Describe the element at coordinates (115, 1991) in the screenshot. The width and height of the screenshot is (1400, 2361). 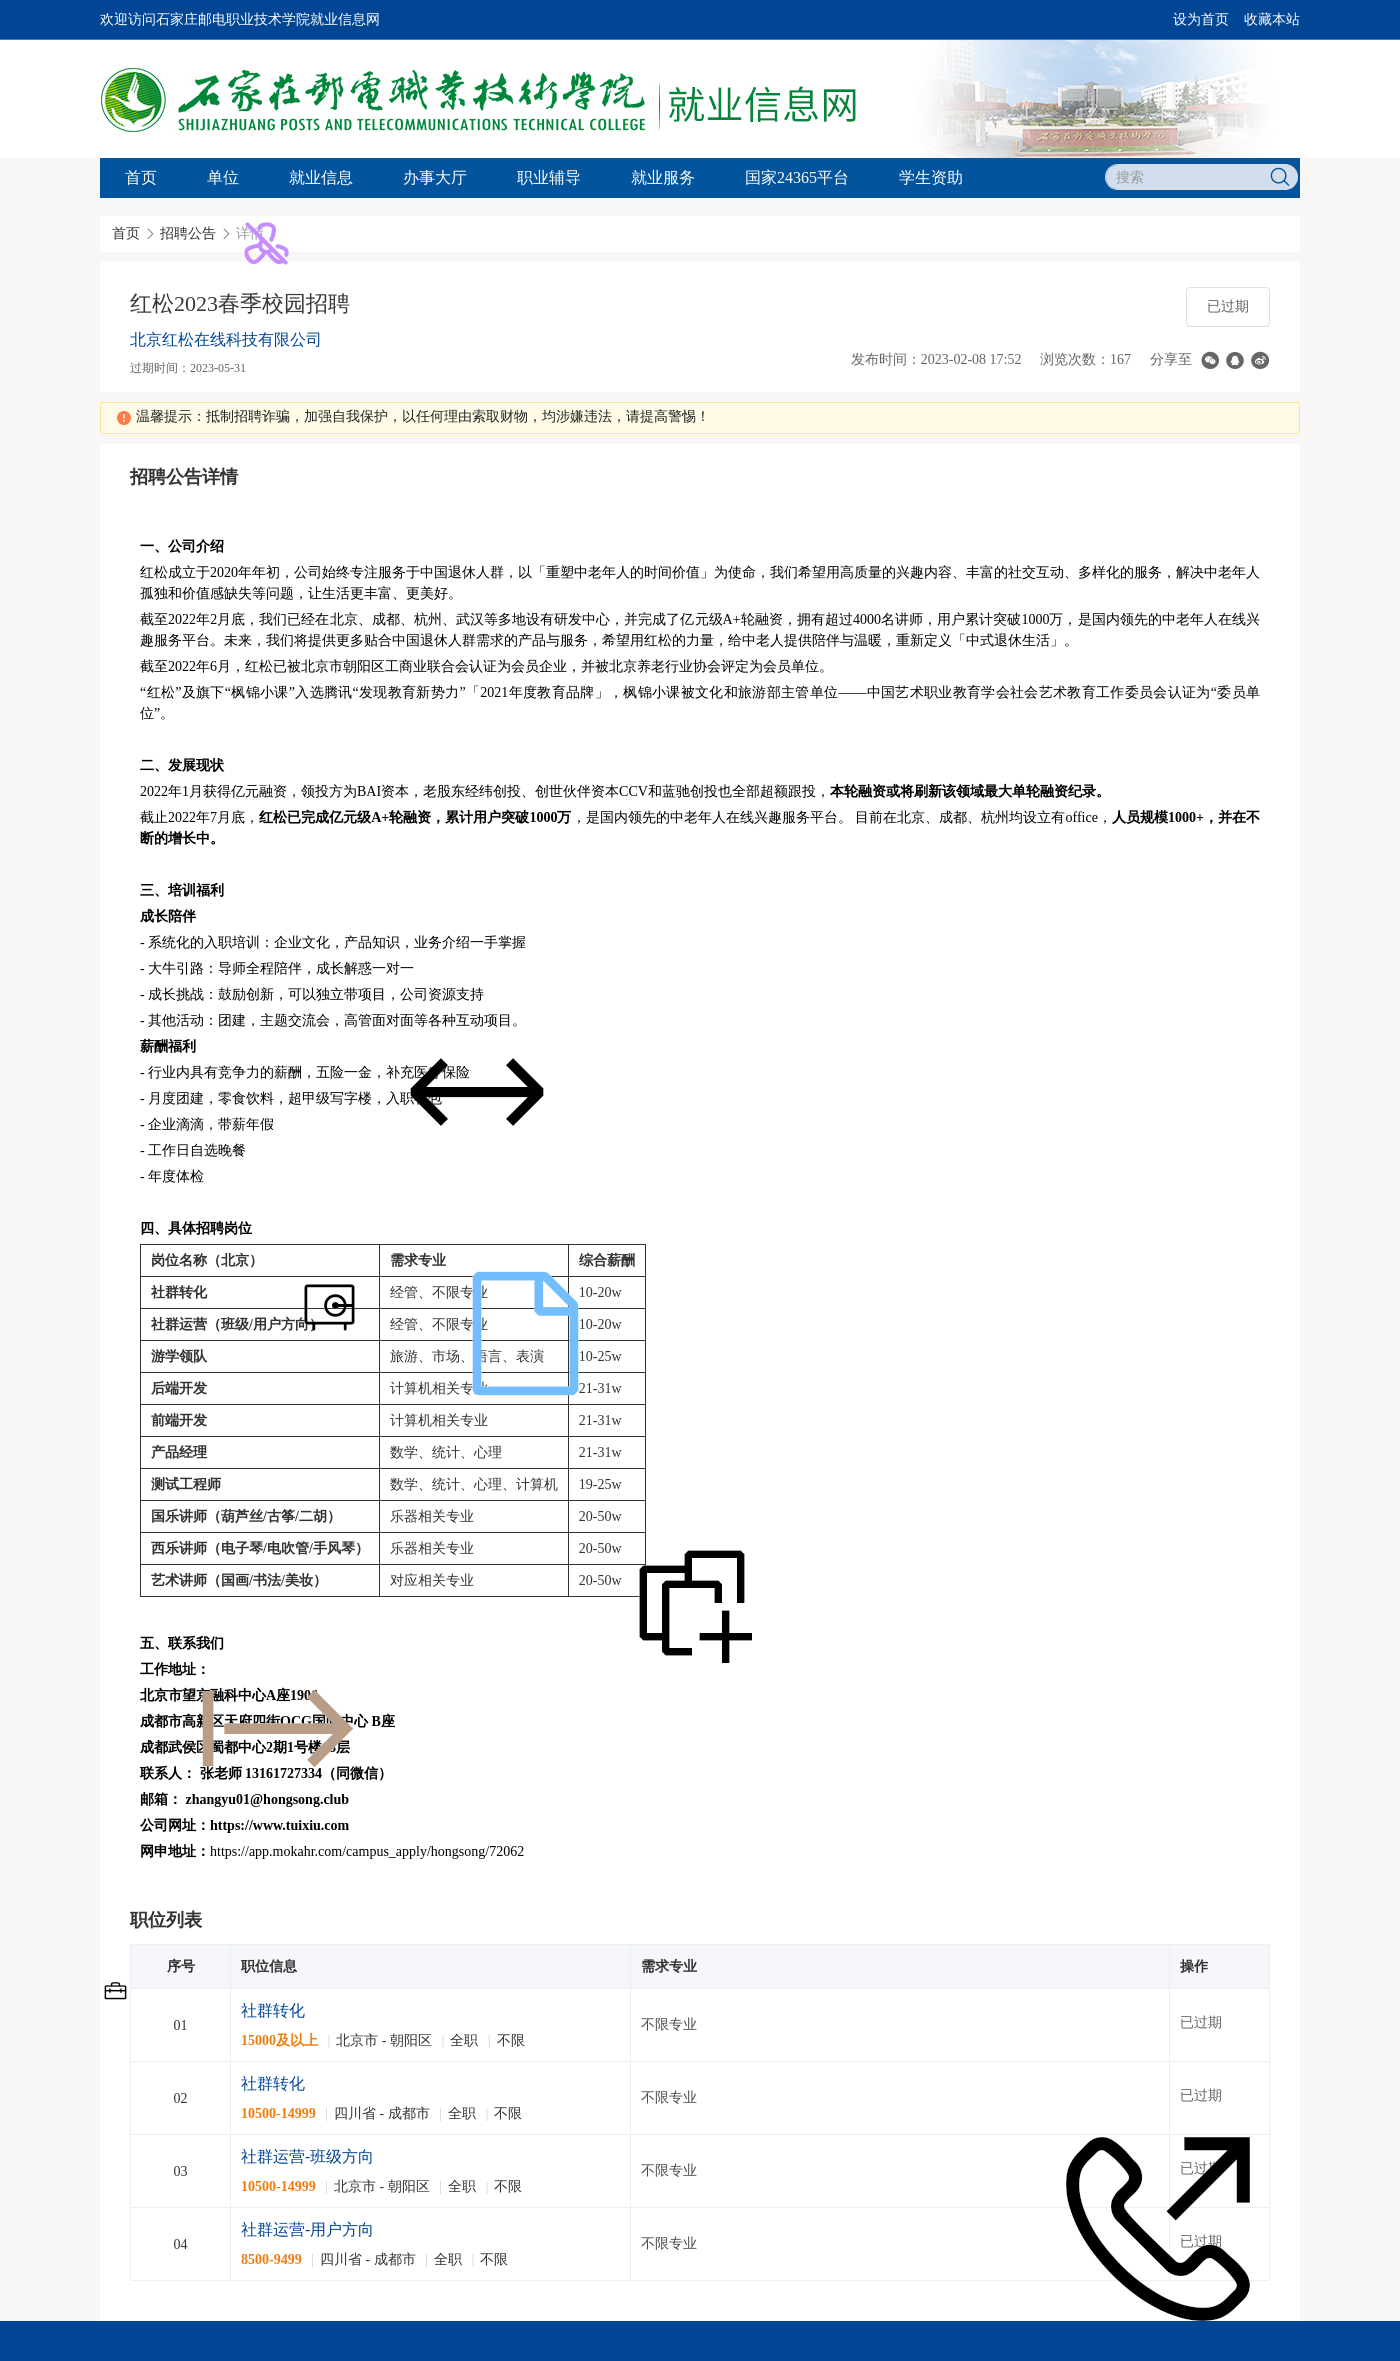
I see `access tools and utilities` at that location.